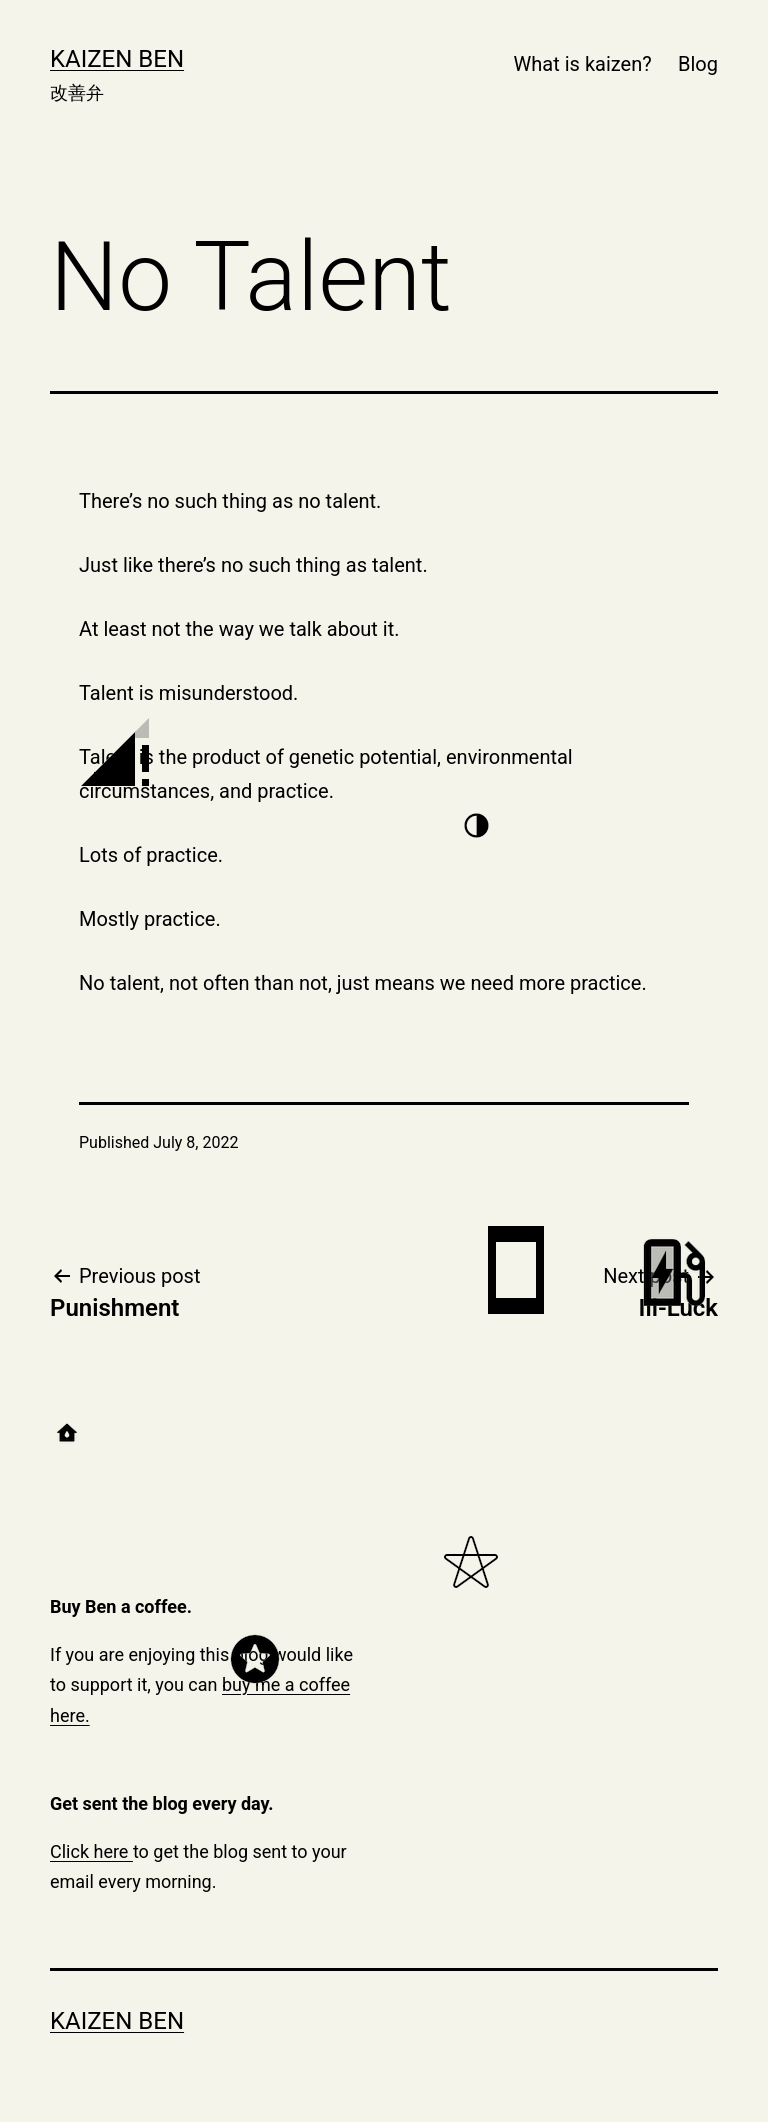 Image resolution: width=768 pixels, height=2122 pixels. What do you see at coordinates (471, 1565) in the screenshot?
I see `indicates occult or mystical content` at bounding box center [471, 1565].